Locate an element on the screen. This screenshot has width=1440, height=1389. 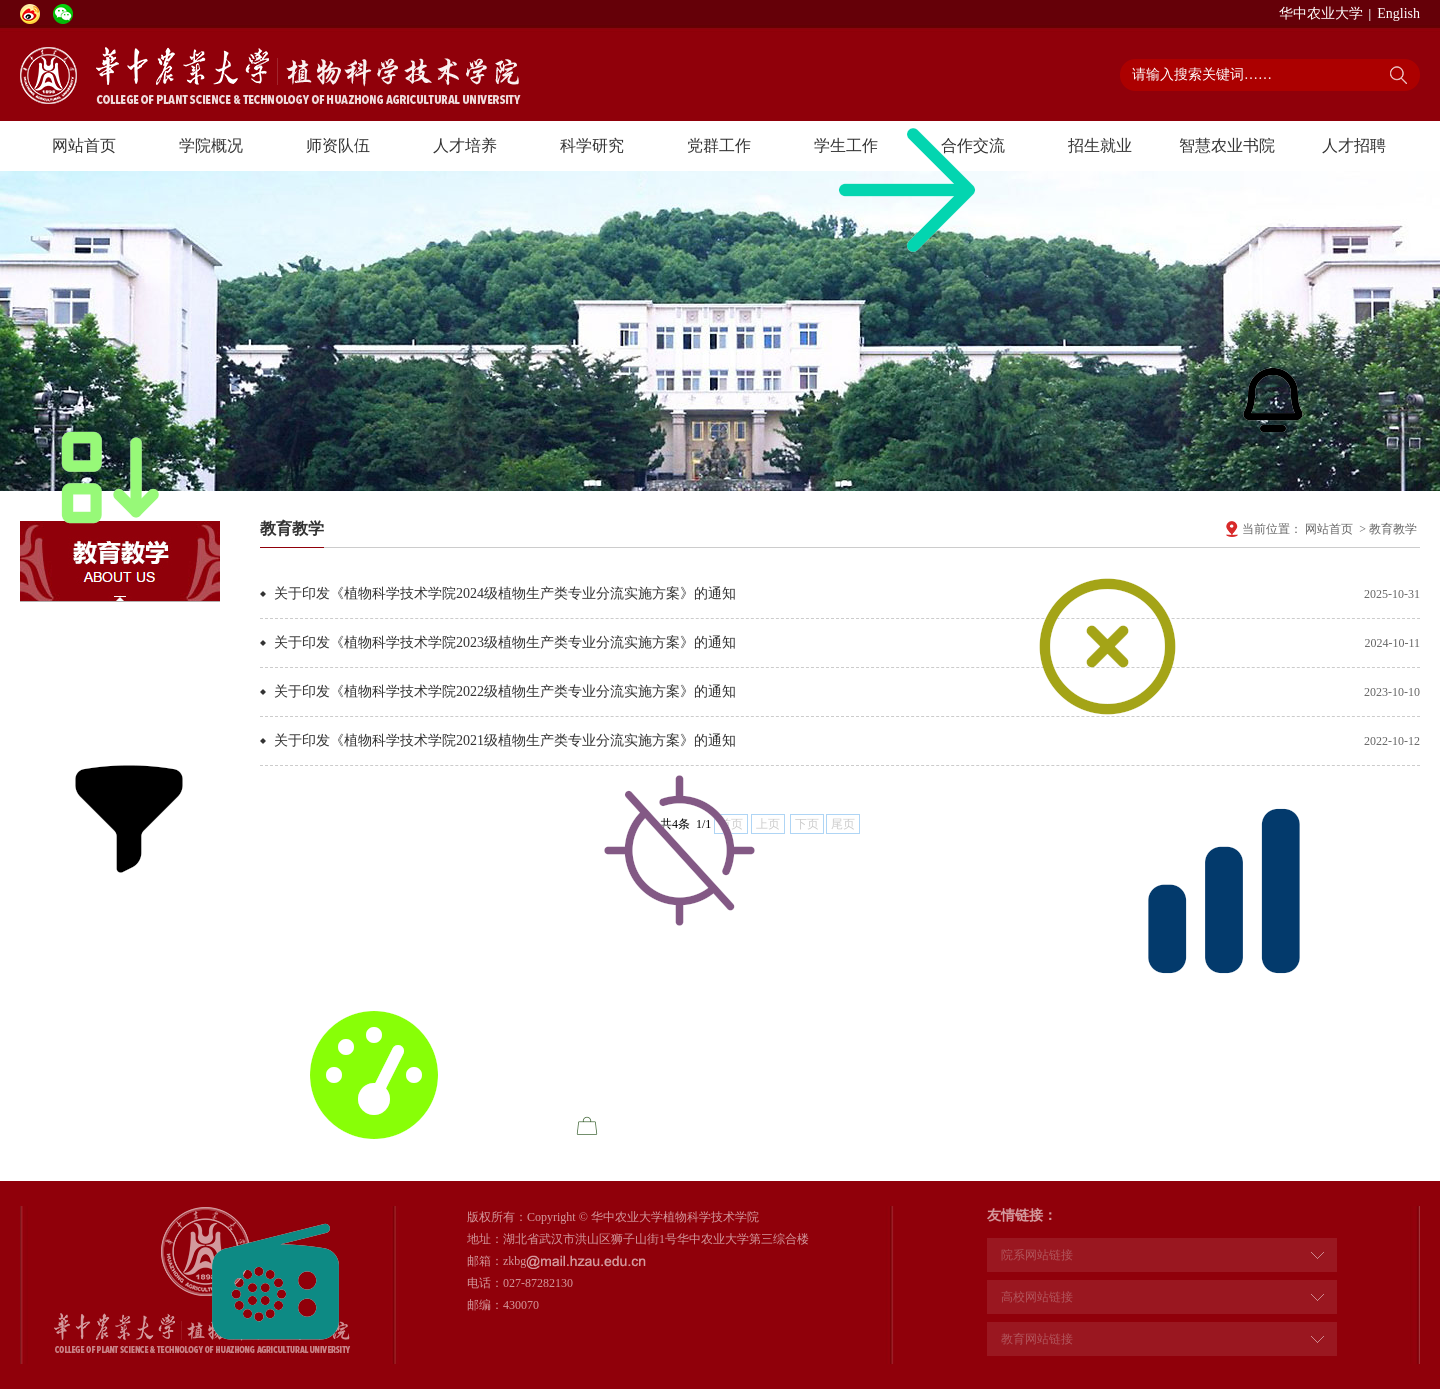
filter or sort content is located at coordinates (129, 819).